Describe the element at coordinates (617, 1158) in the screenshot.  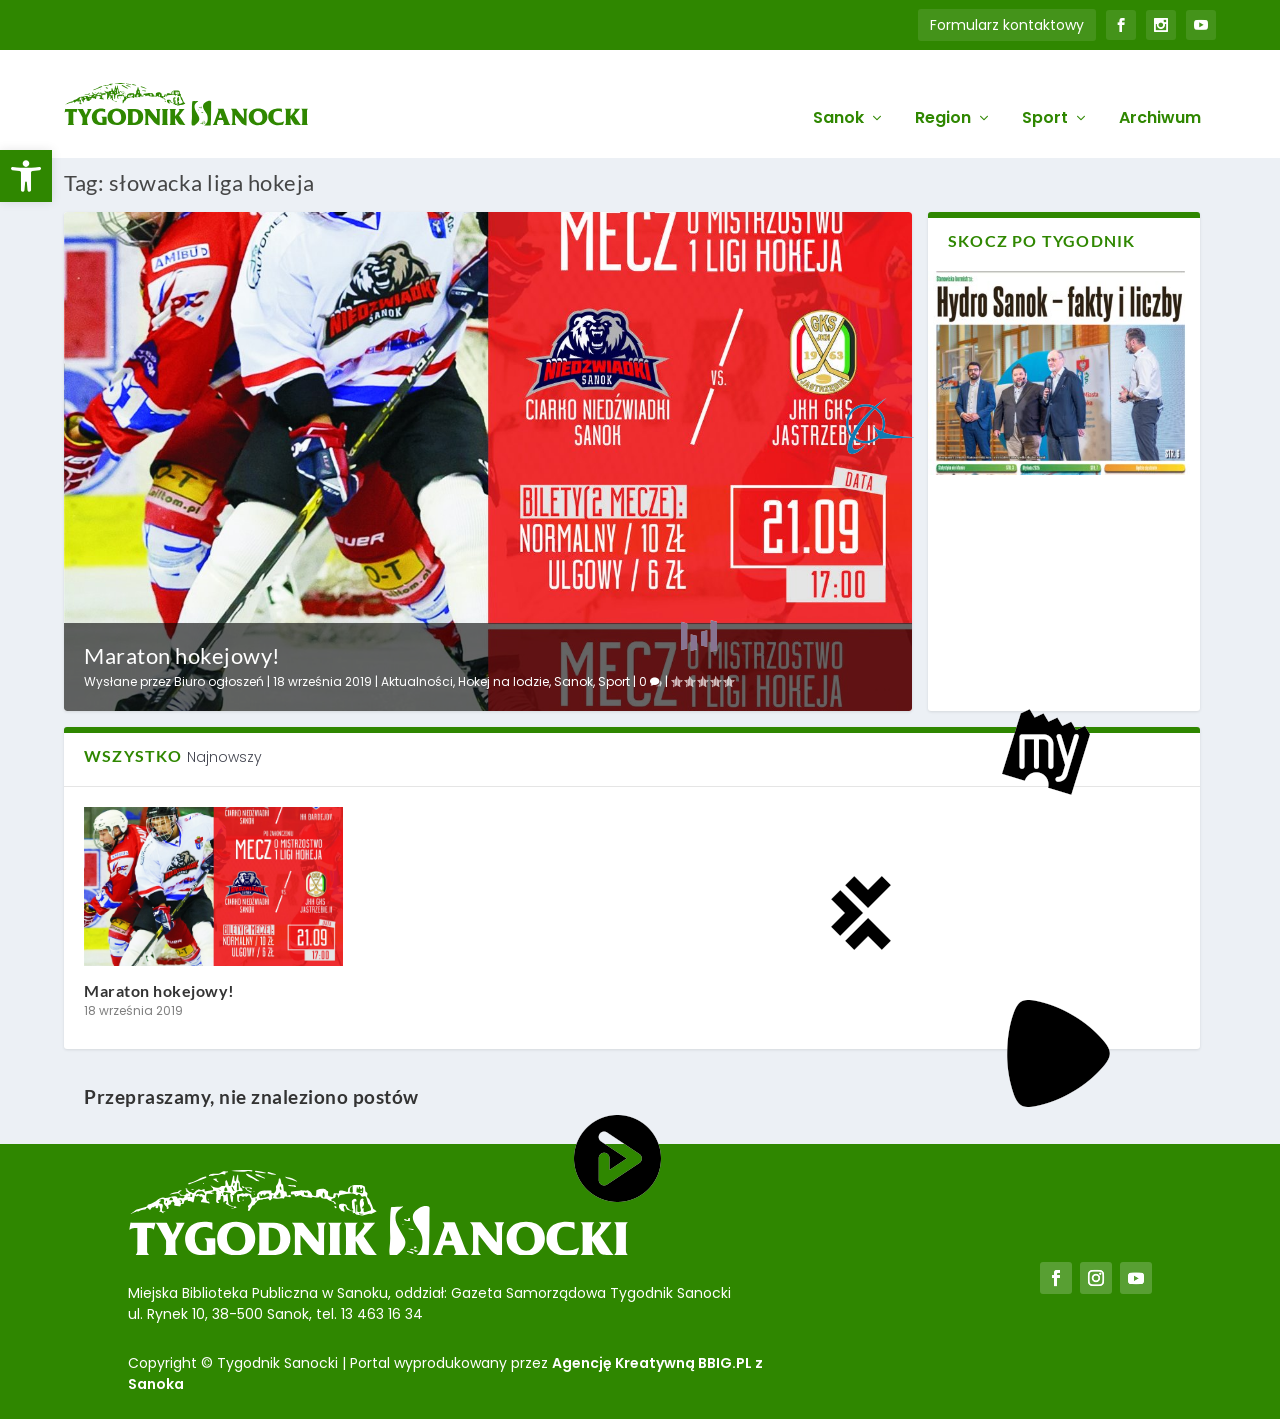
I see `open GoCD continuous delivery dashboard` at that location.